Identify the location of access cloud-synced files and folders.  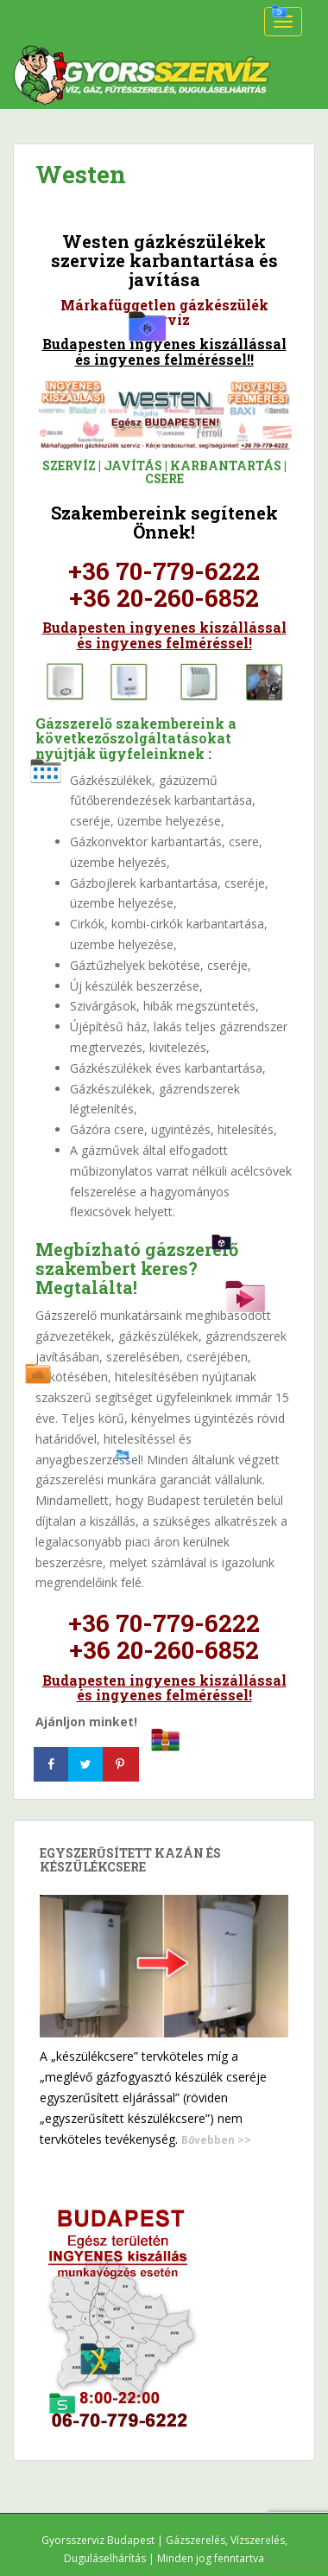
(38, 1374).